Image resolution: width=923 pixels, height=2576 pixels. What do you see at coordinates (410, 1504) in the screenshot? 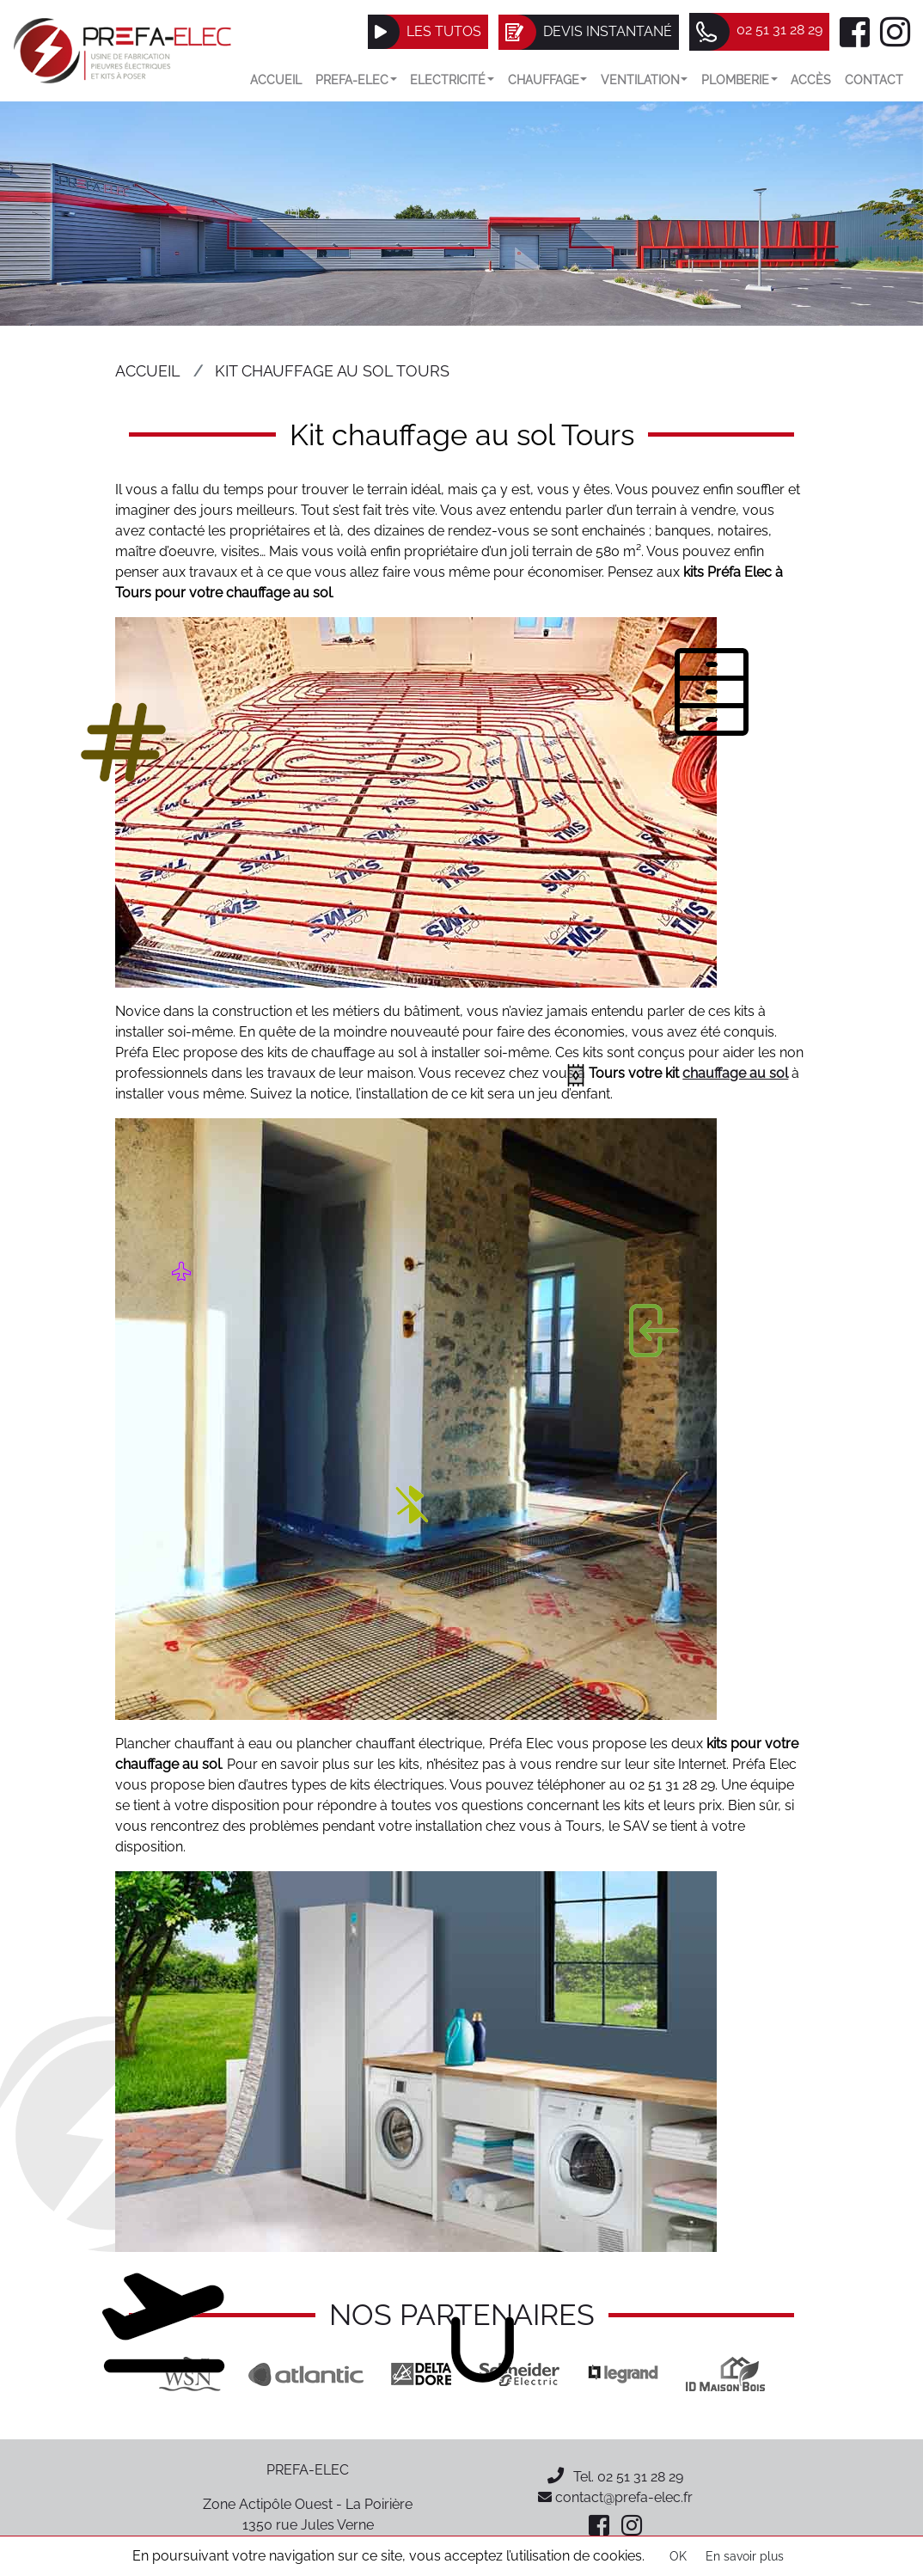
I see `bluetooth is disabled or unavailable` at bounding box center [410, 1504].